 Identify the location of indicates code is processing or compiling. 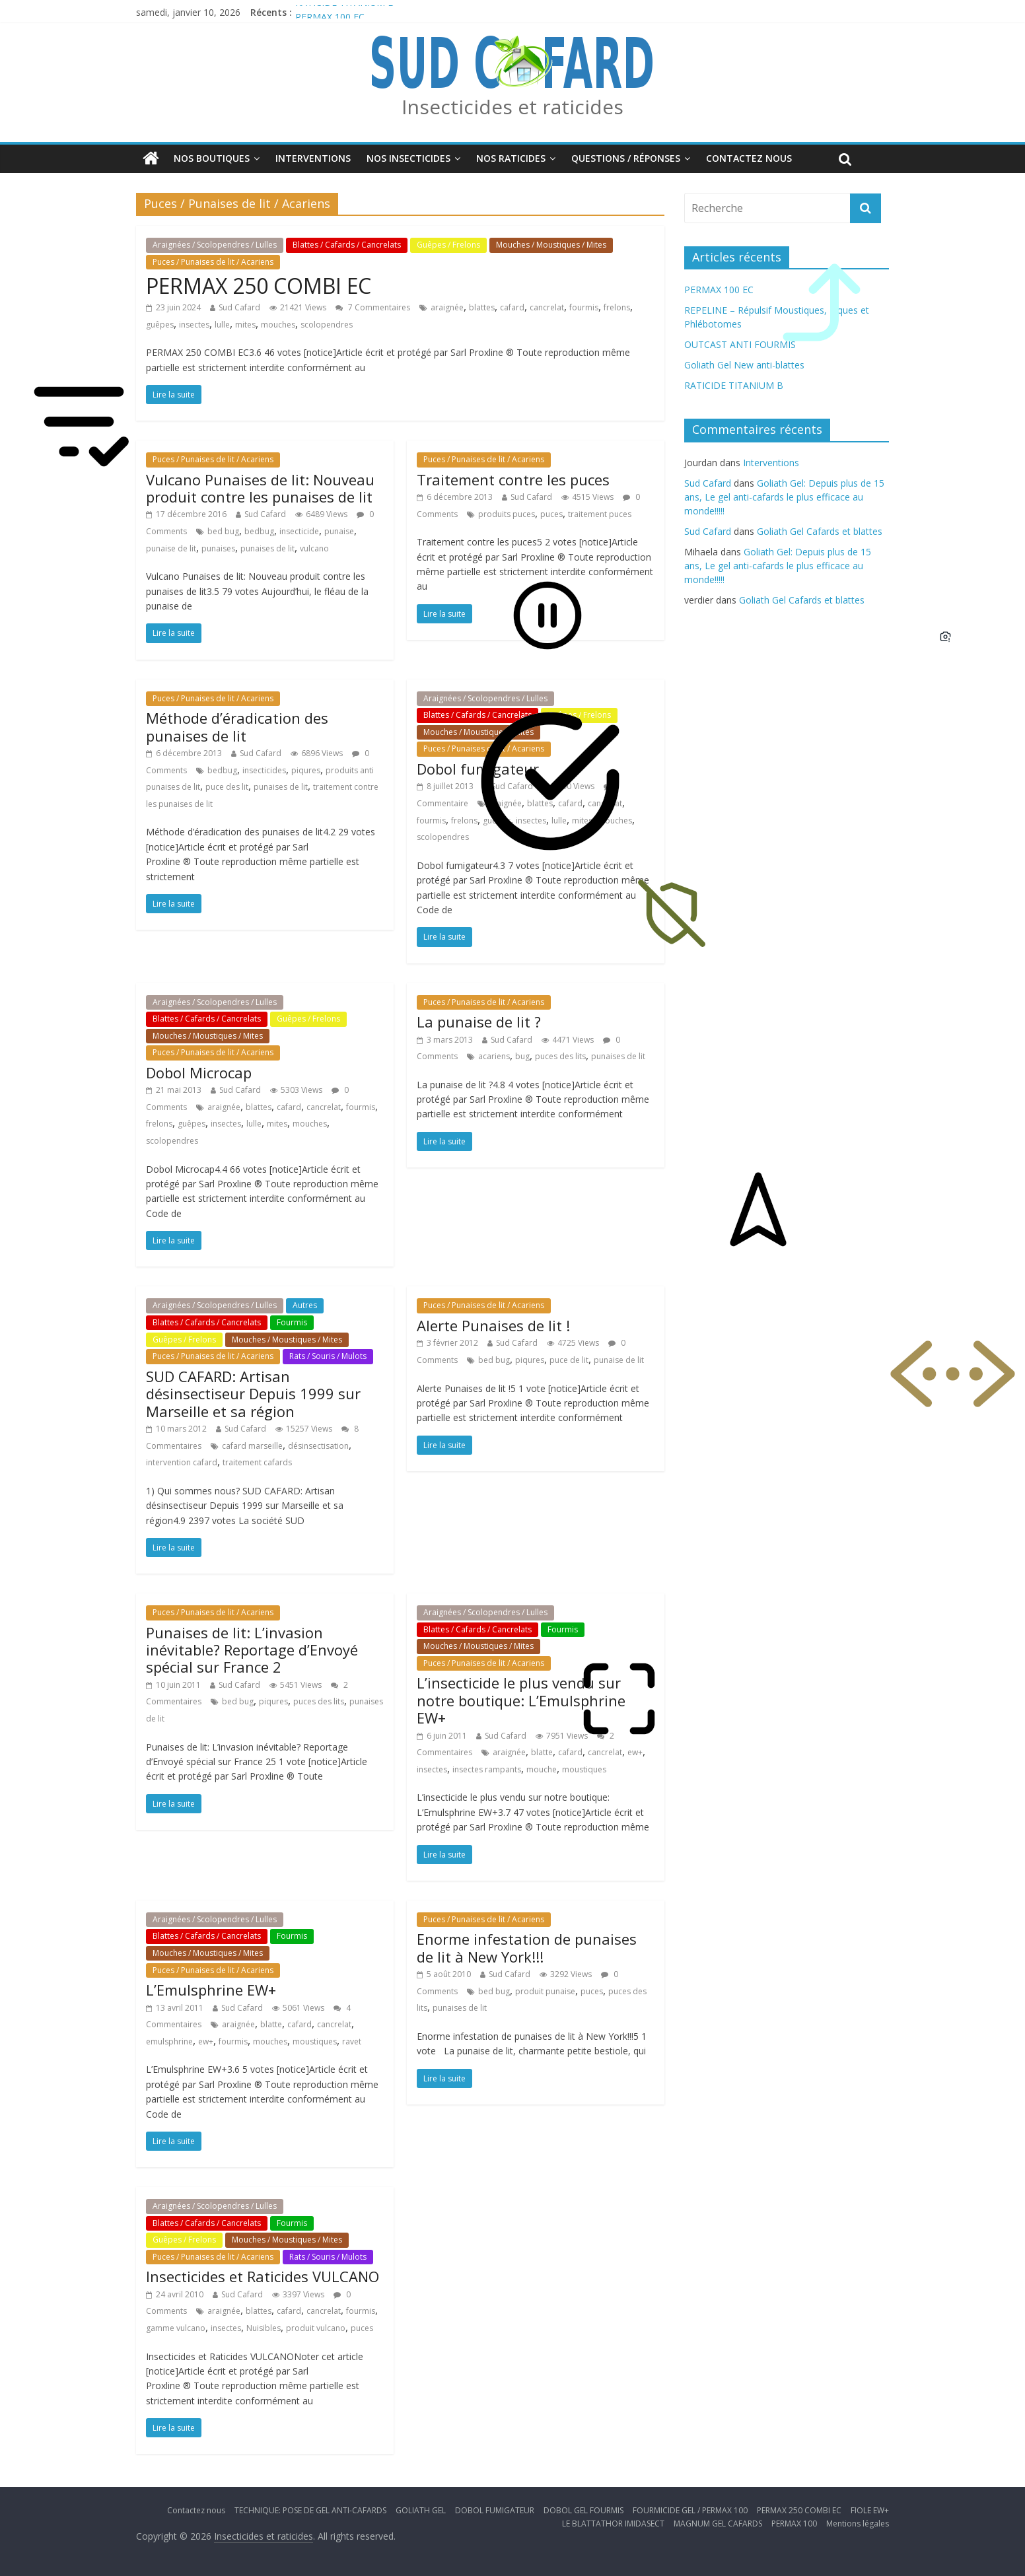
(952, 1374).